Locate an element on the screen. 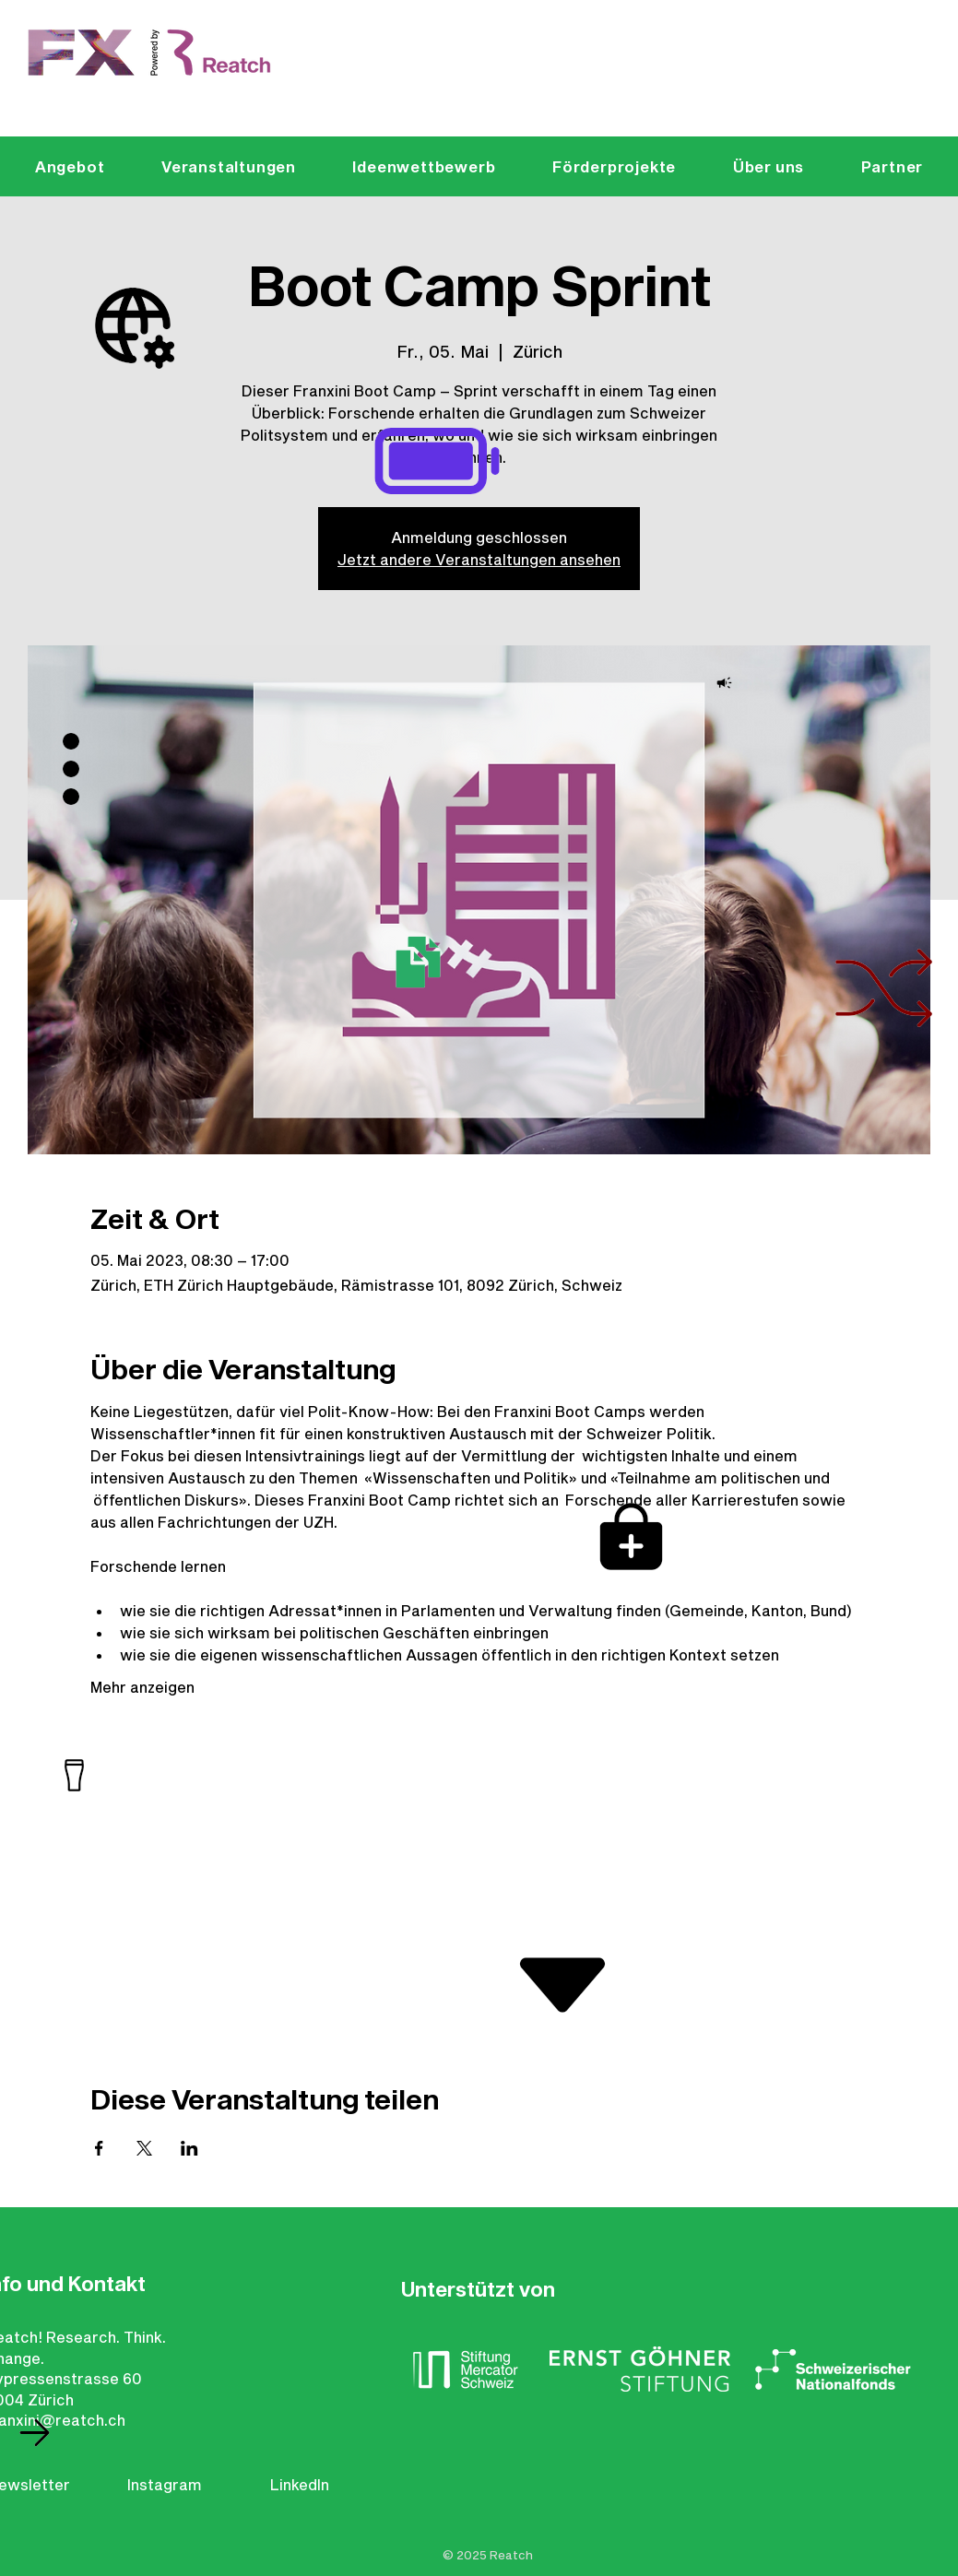 This screenshot has width=958, height=2576. navigate to the next item or page is located at coordinates (34, 2432).